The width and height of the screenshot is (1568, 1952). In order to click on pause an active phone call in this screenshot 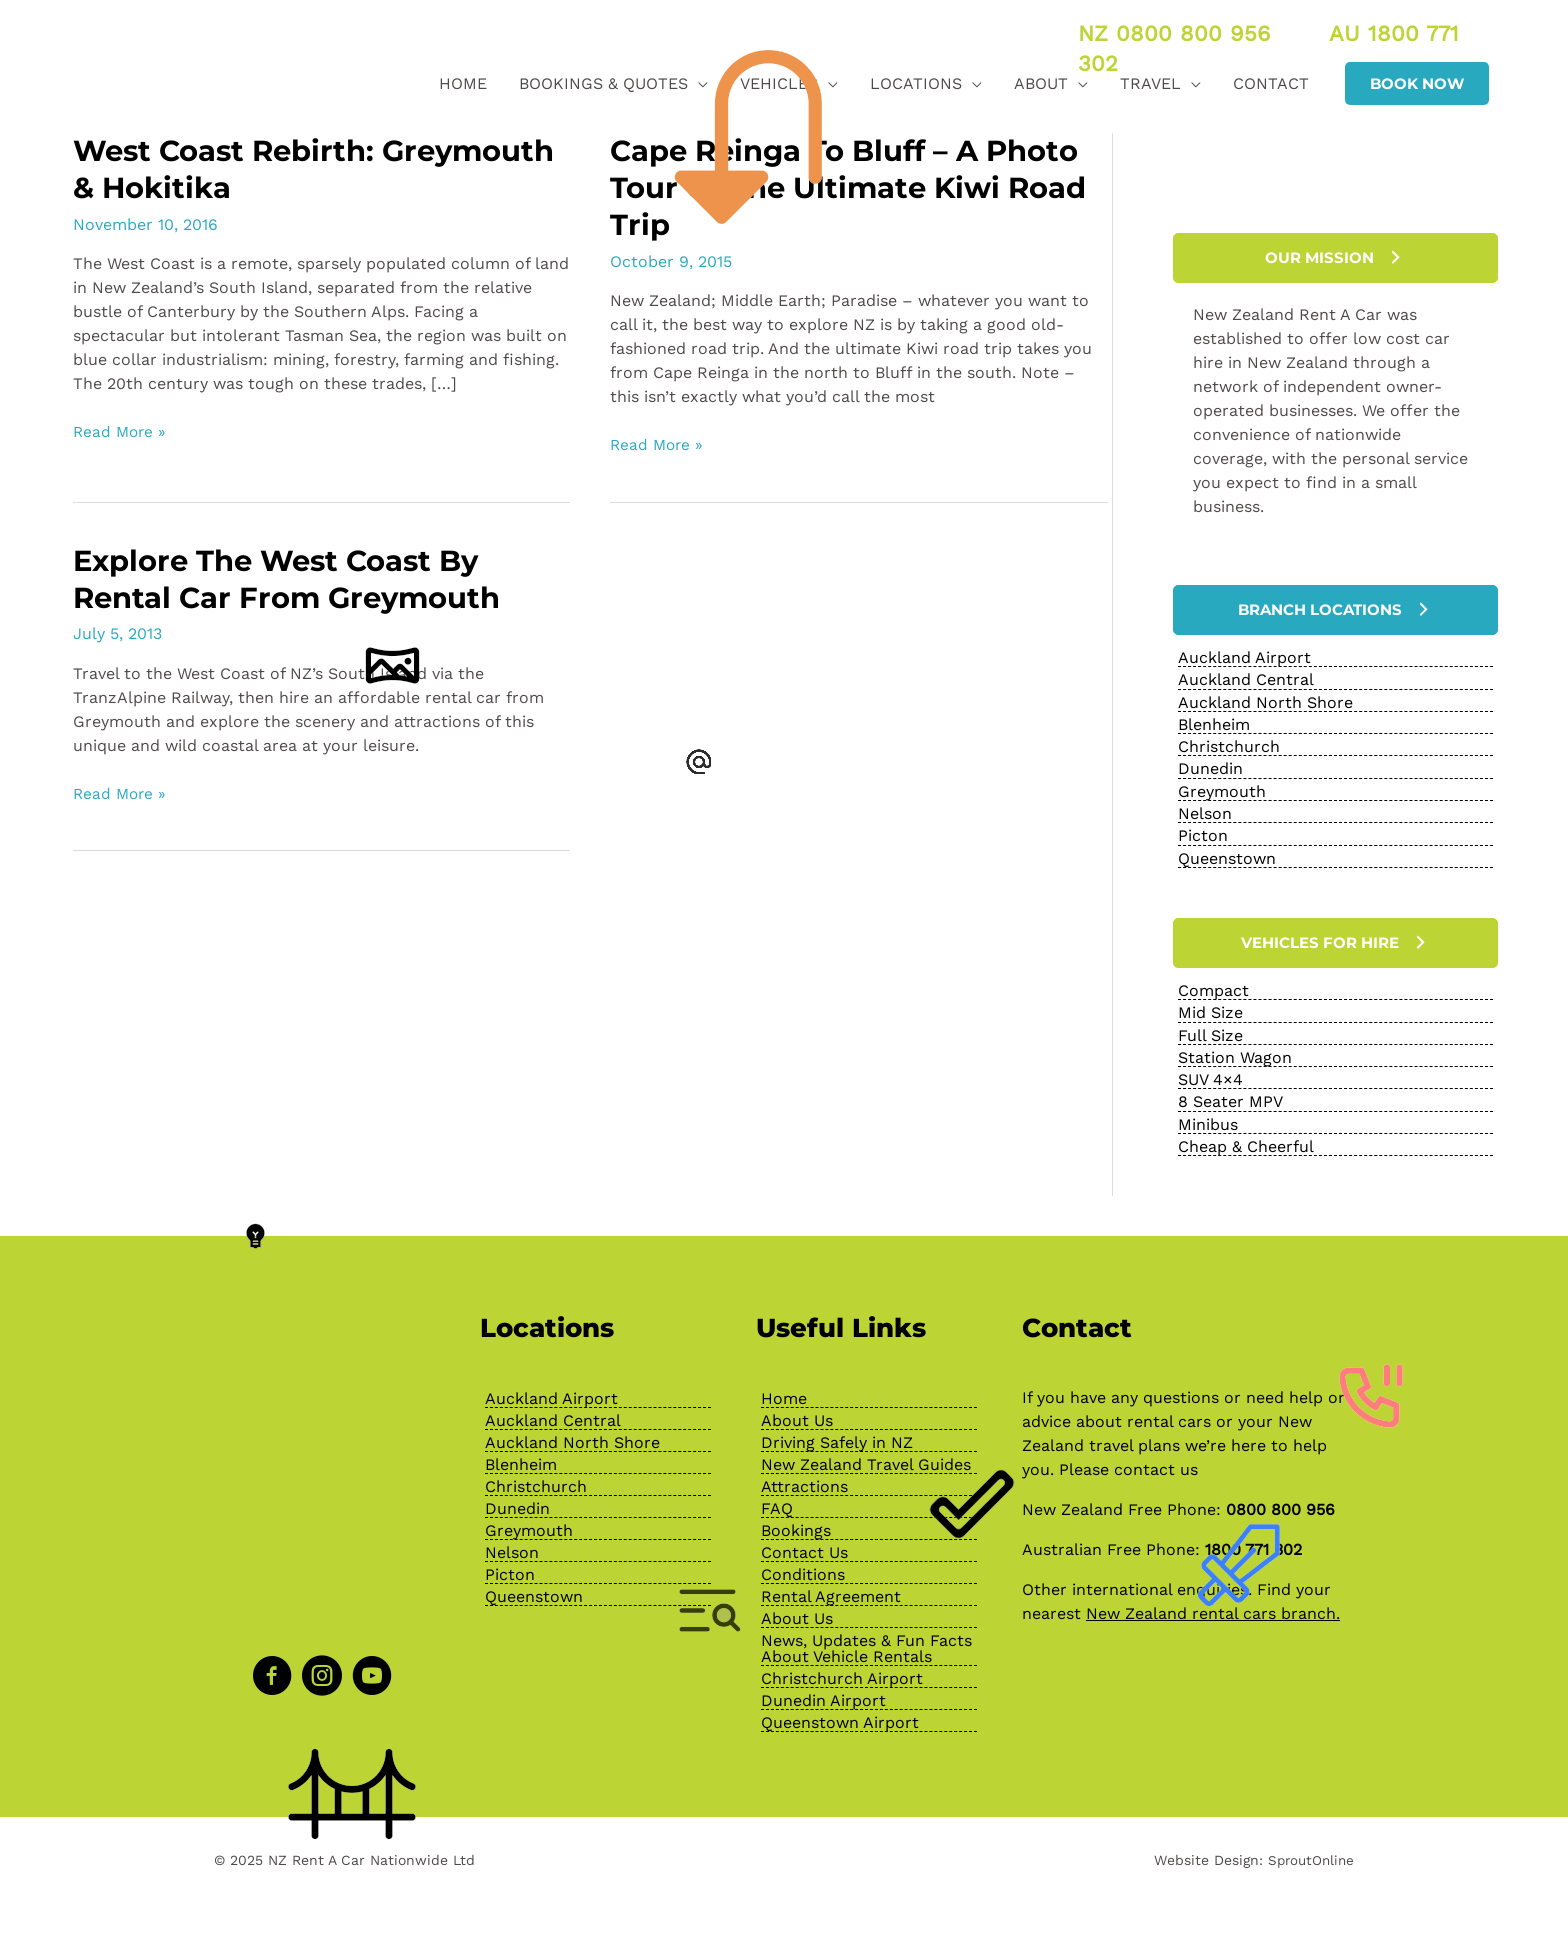, I will do `click(1371, 1396)`.